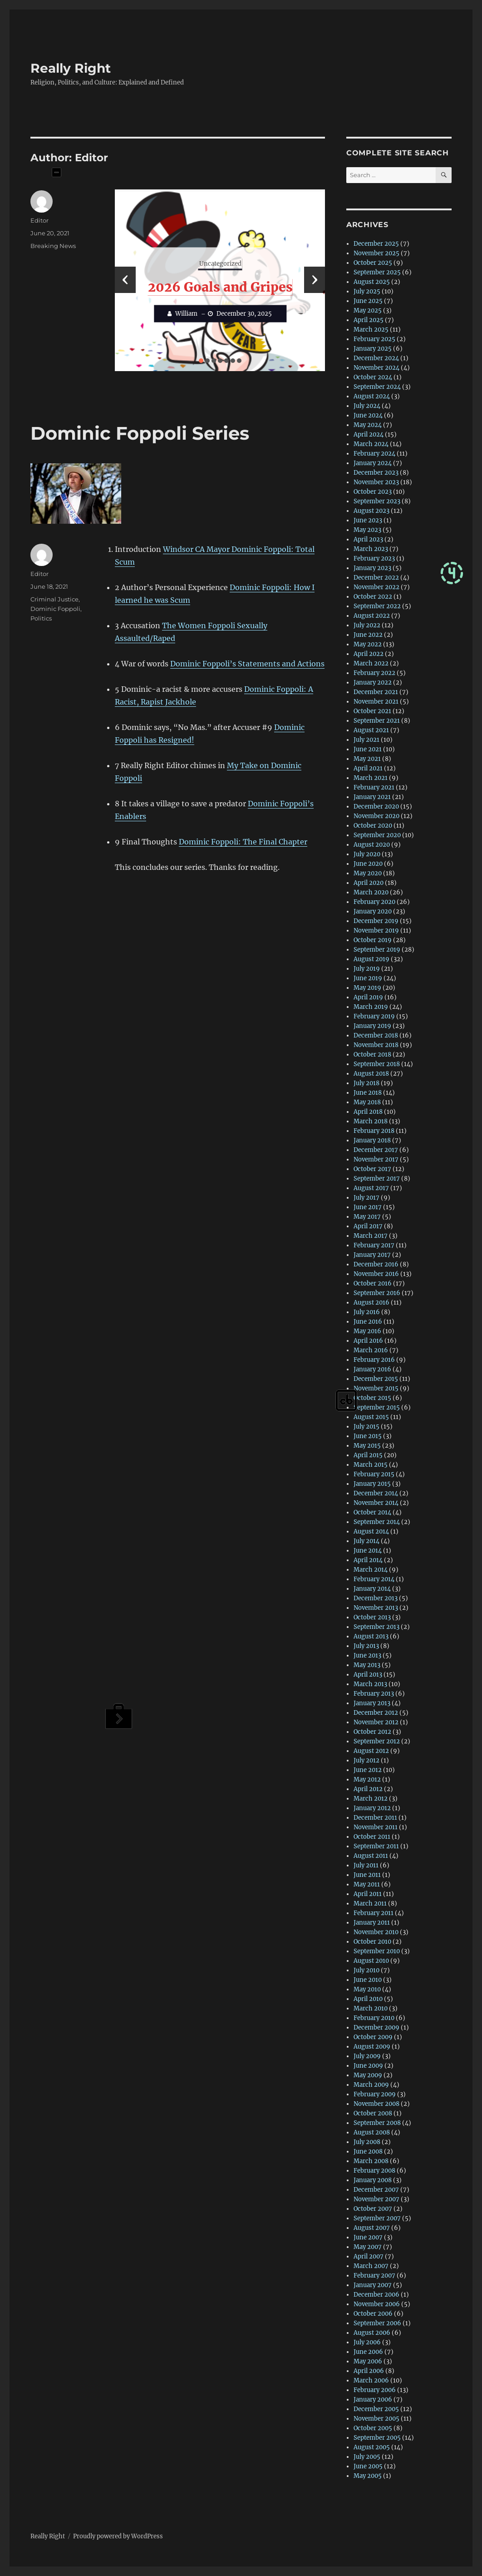 This screenshot has height=2576, width=482. What do you see at coordinates (346, 1400) in the screenshot?
I see `visit crunchbase company profile` at bounding box center [346, 1400].